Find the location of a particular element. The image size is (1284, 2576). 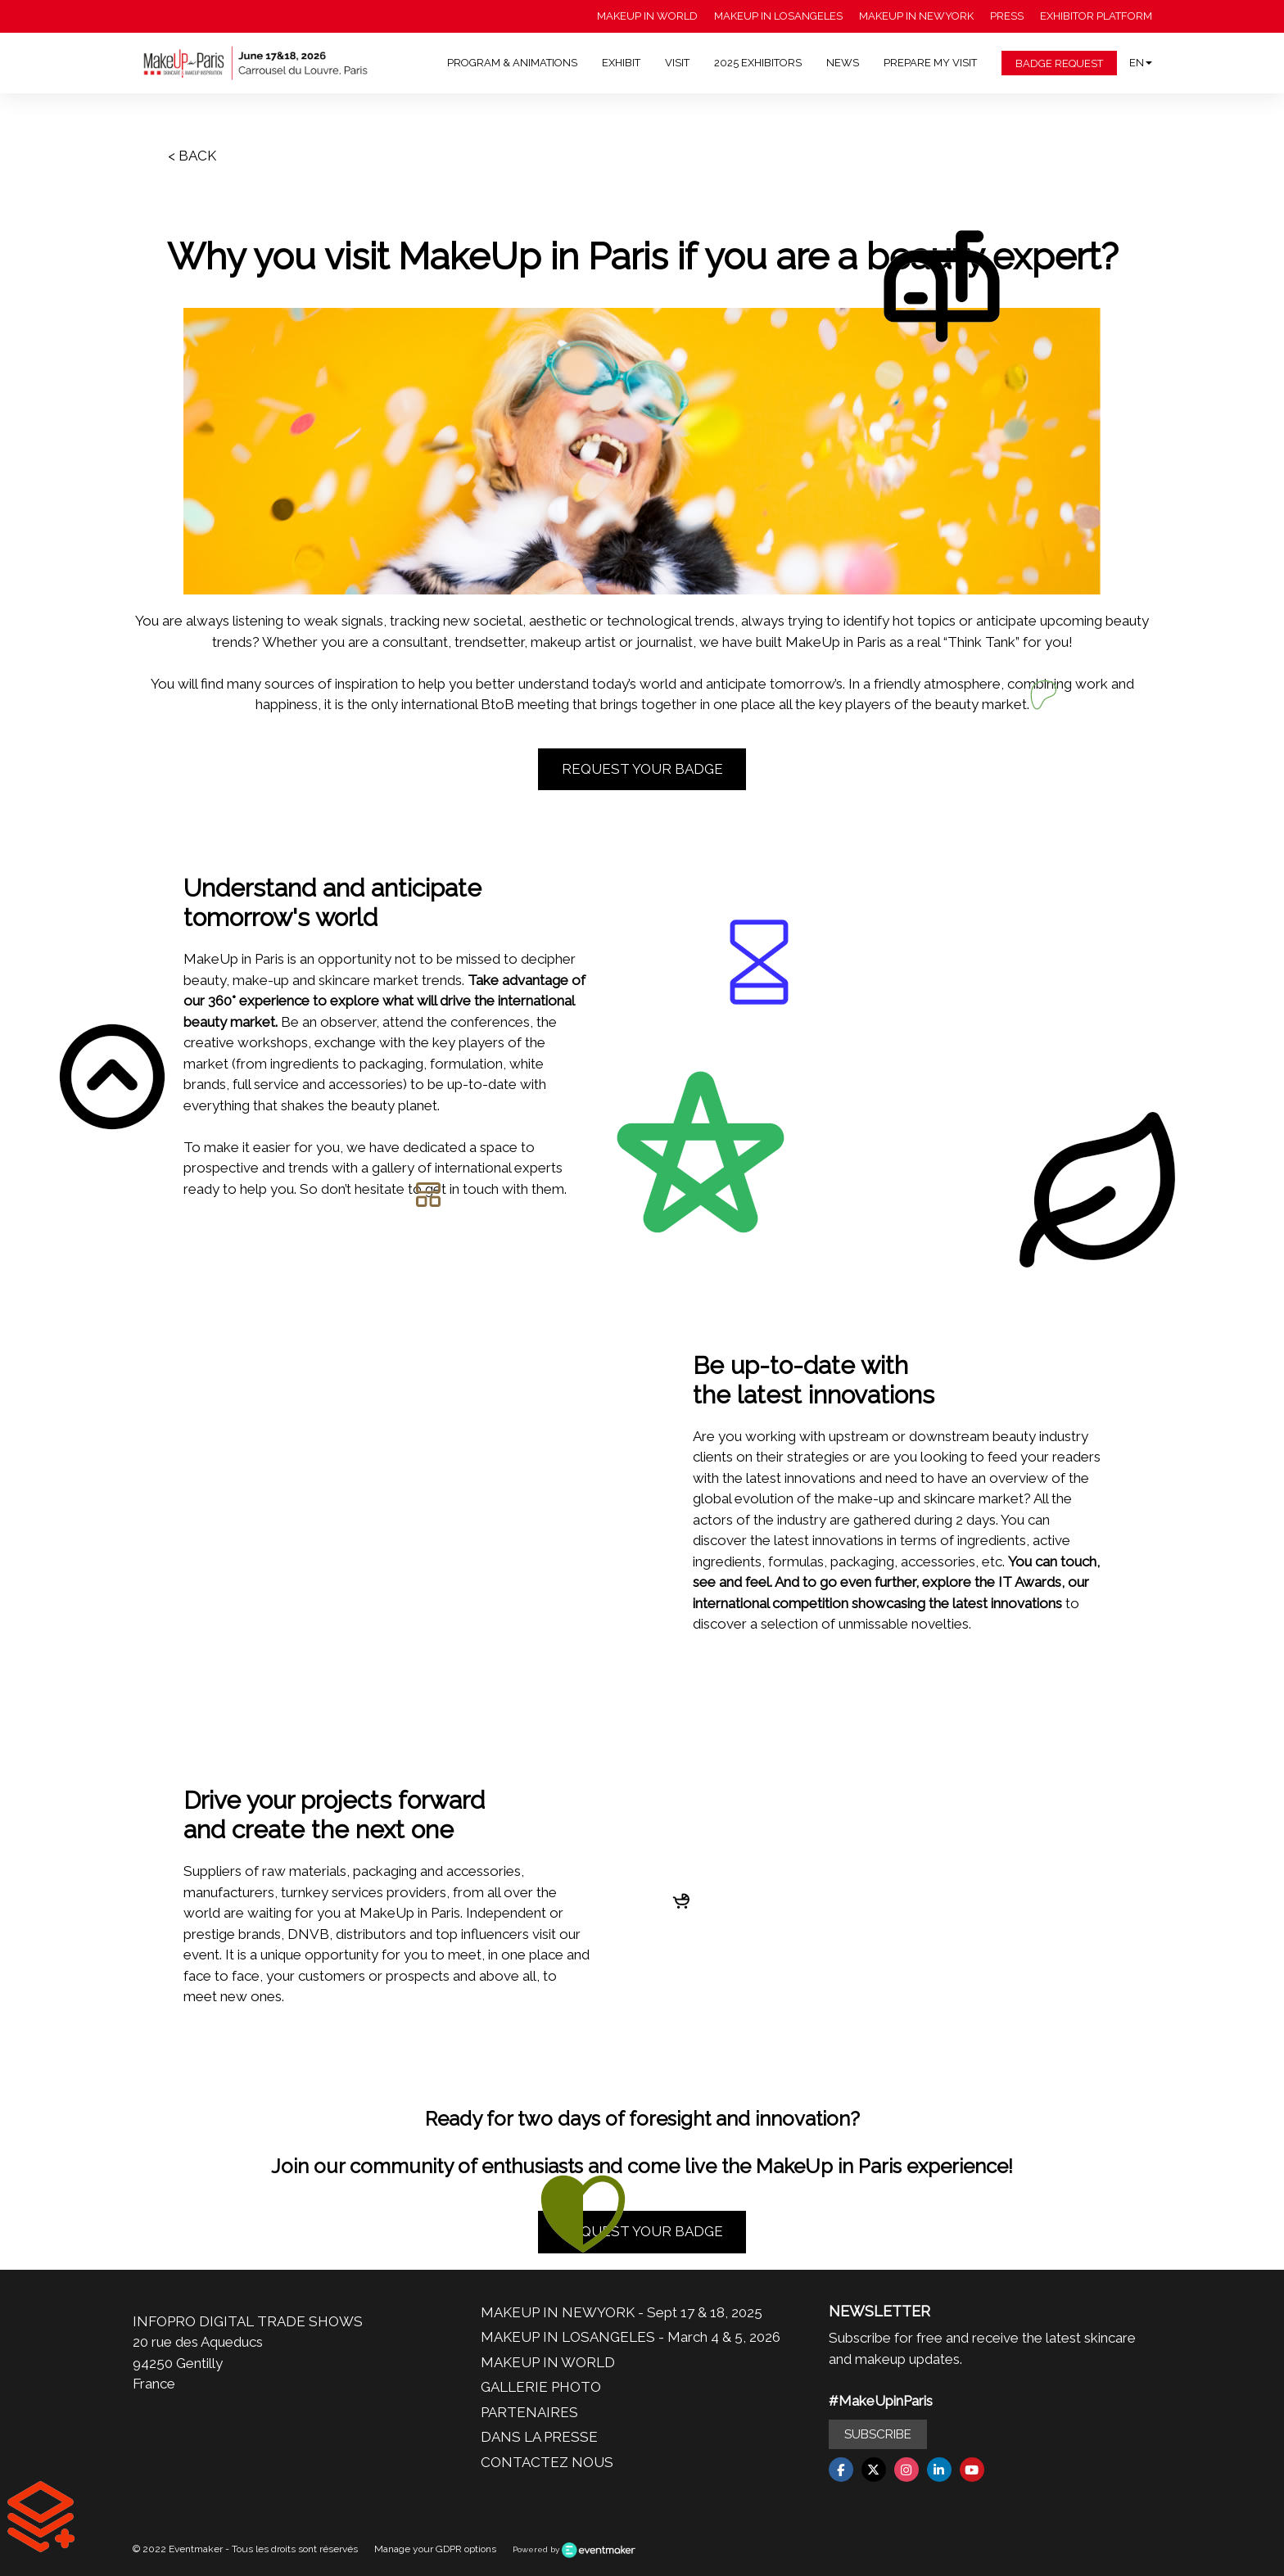

indicates eco-friendly or sustainable option is located at coordinates (1101, 1193).